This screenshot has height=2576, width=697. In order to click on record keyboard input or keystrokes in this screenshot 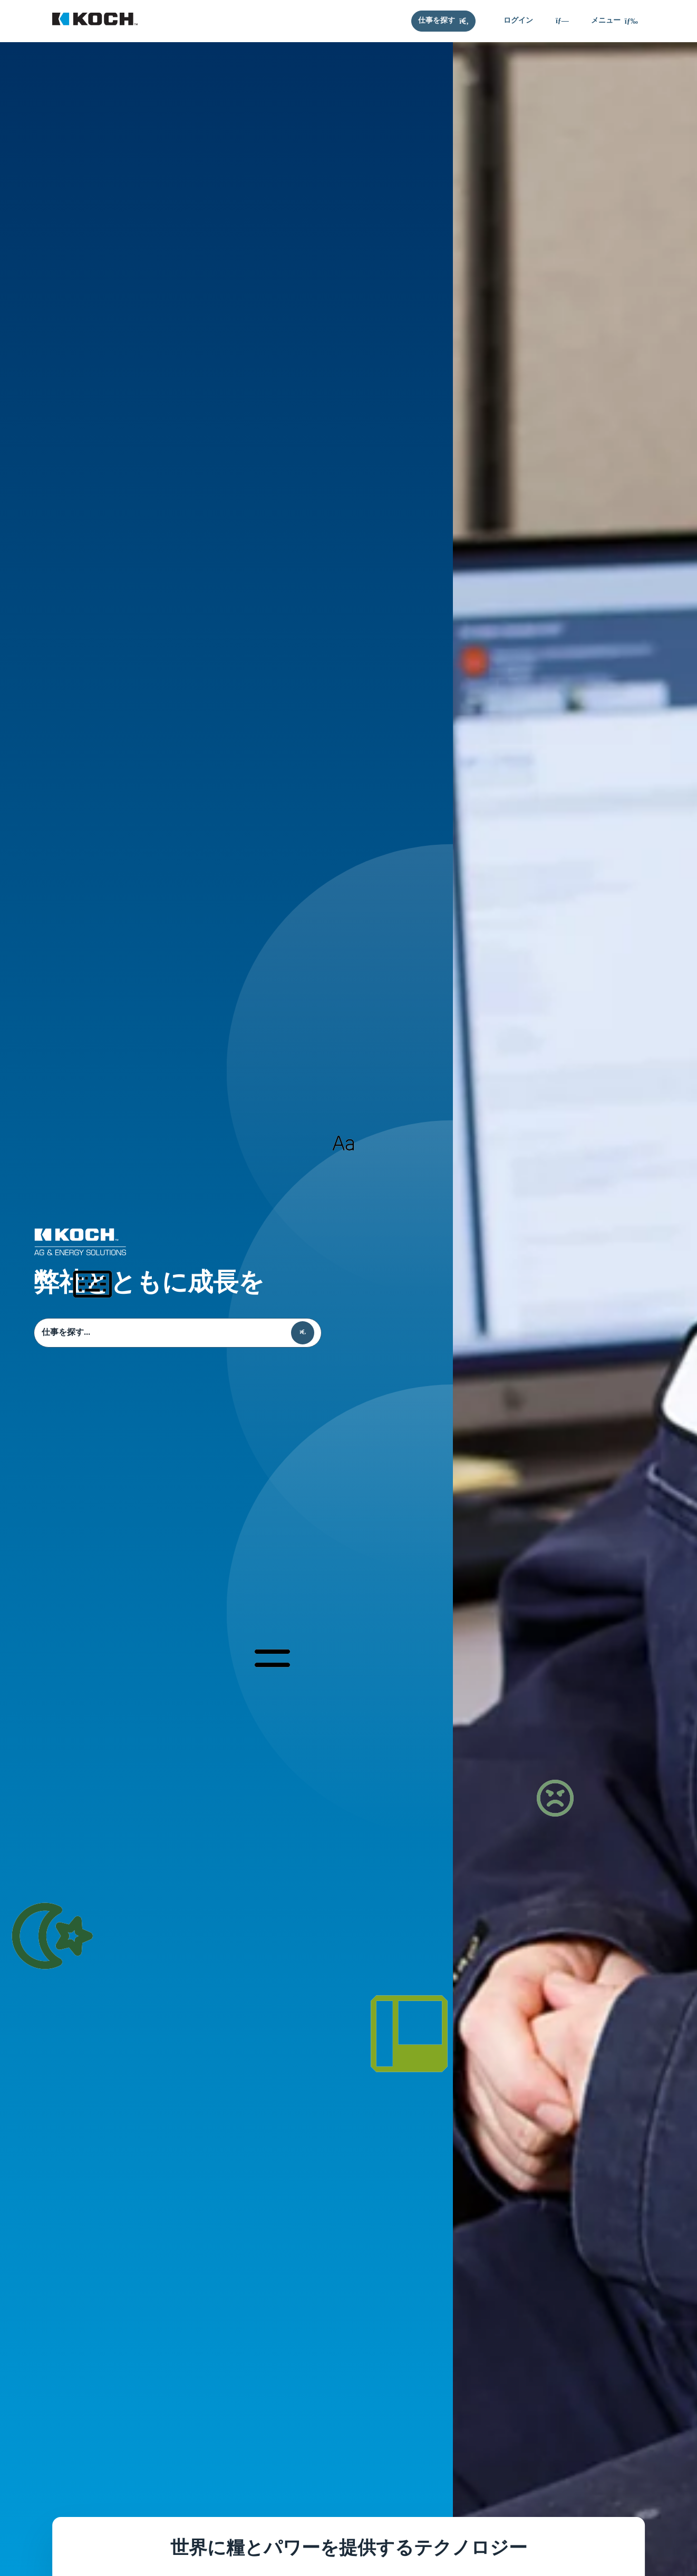, I will do `click(91, 1285)`.